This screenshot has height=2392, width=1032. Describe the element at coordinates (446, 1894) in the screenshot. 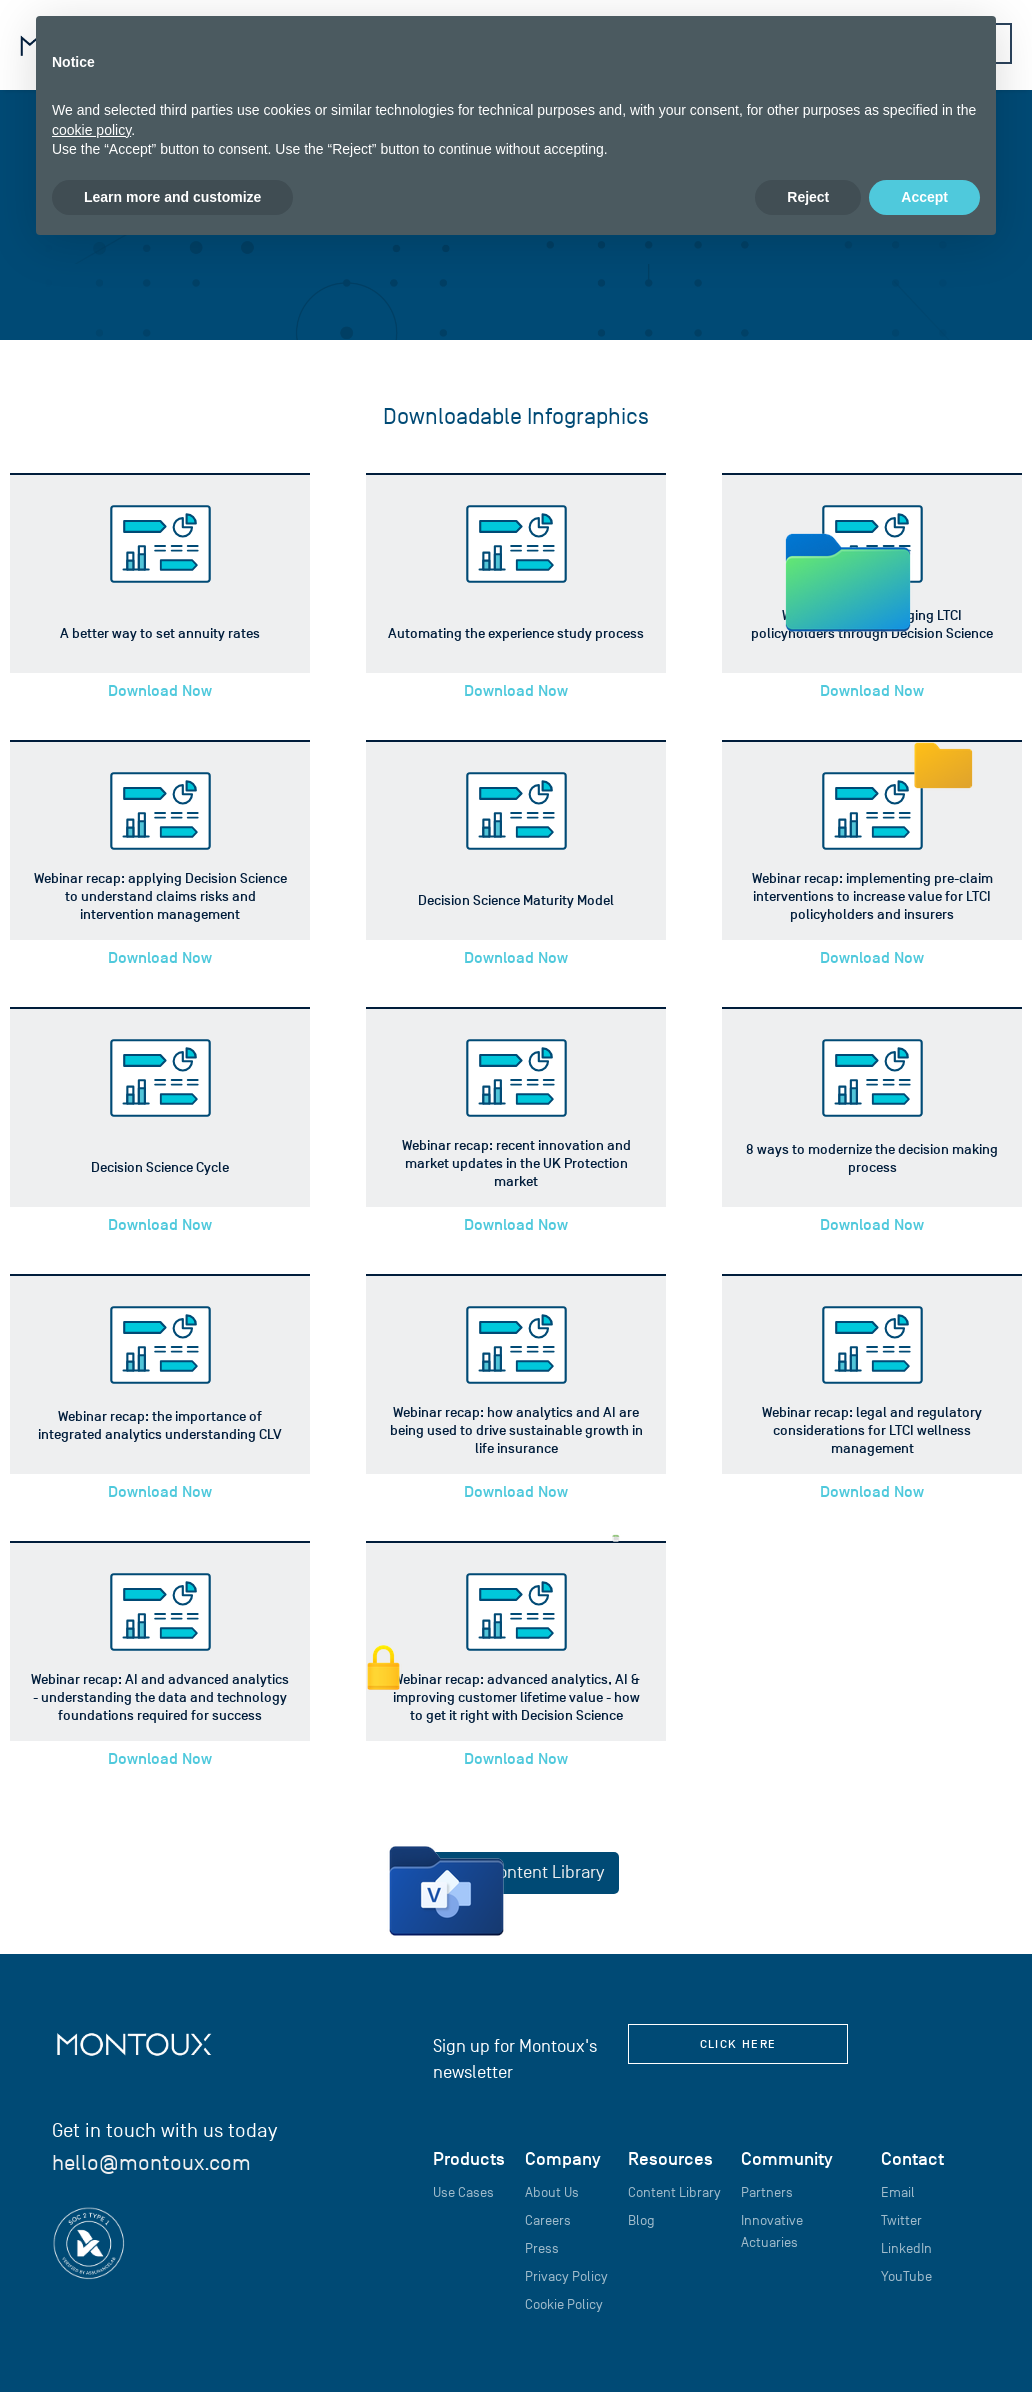

I see `open folder containing microsoft visio files` at that location.